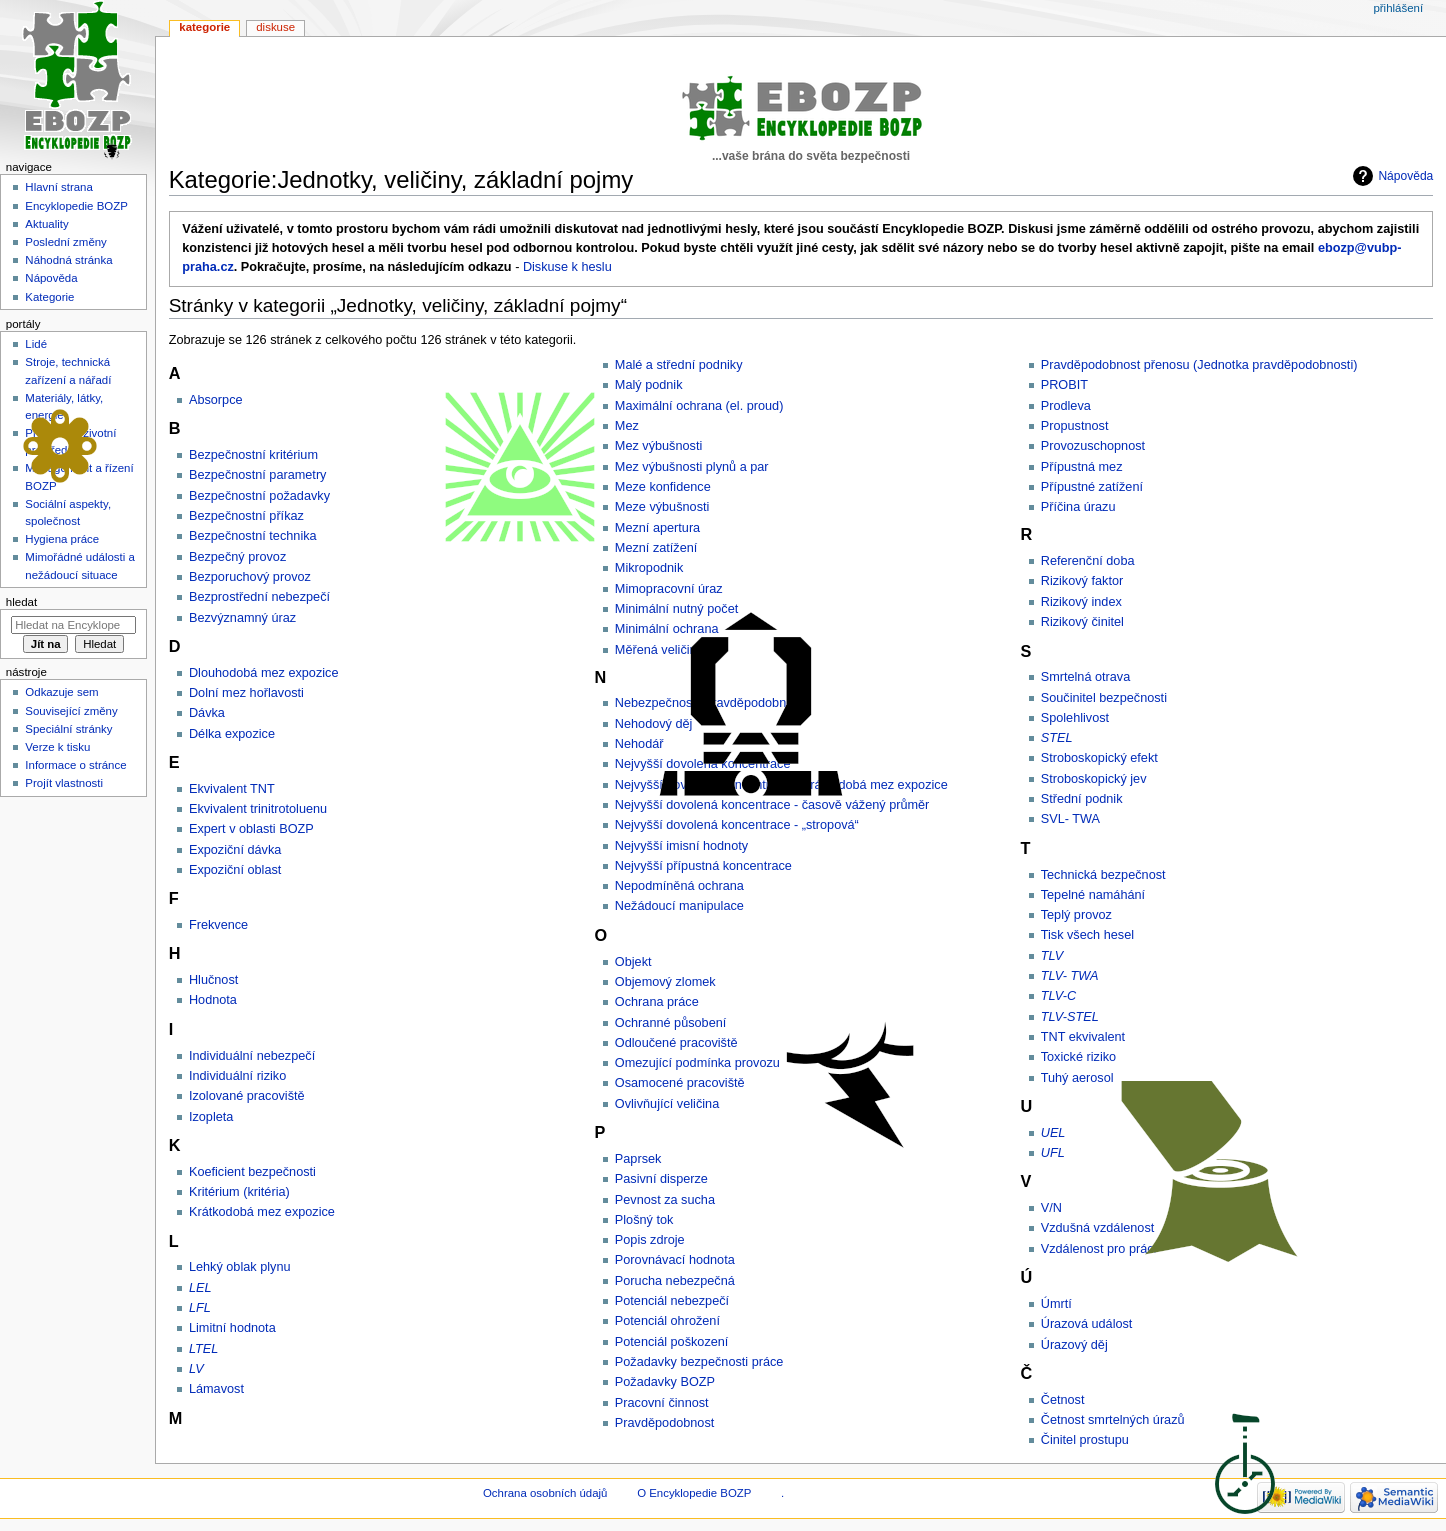 This screenshot has height=1531, width=1446. Describe the element at coordinates (1209, 1171) in the screenshot. I see `logging or deforestation activity indicator` at that location.